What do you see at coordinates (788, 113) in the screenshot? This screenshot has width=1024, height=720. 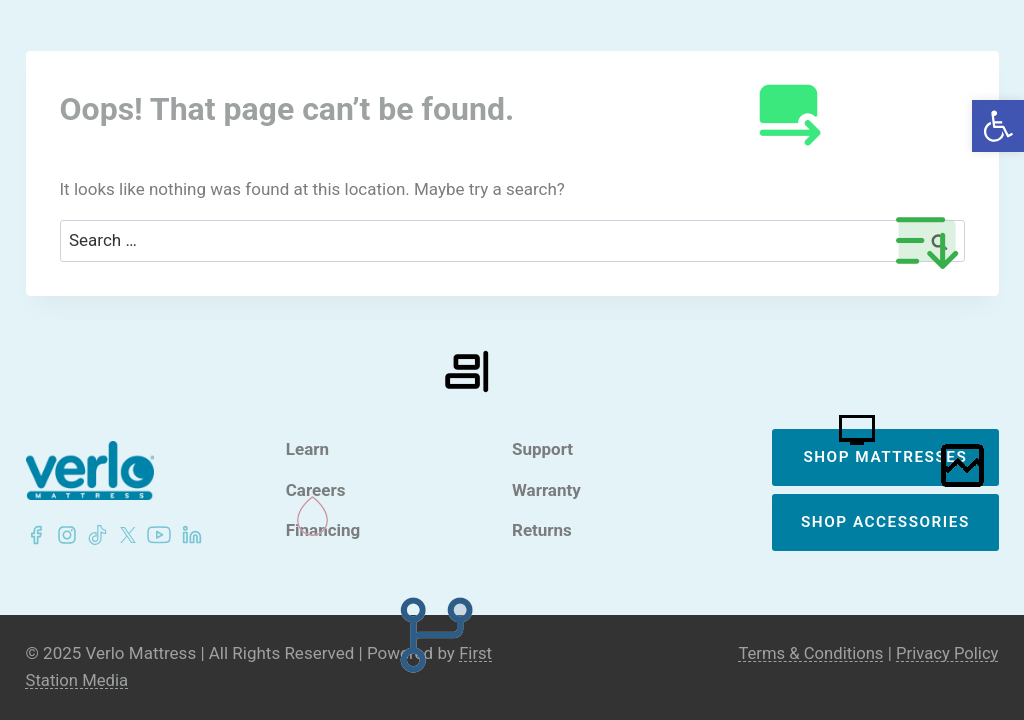 I see `auto-fit content to the right edge` at bounding box center [788, 113].